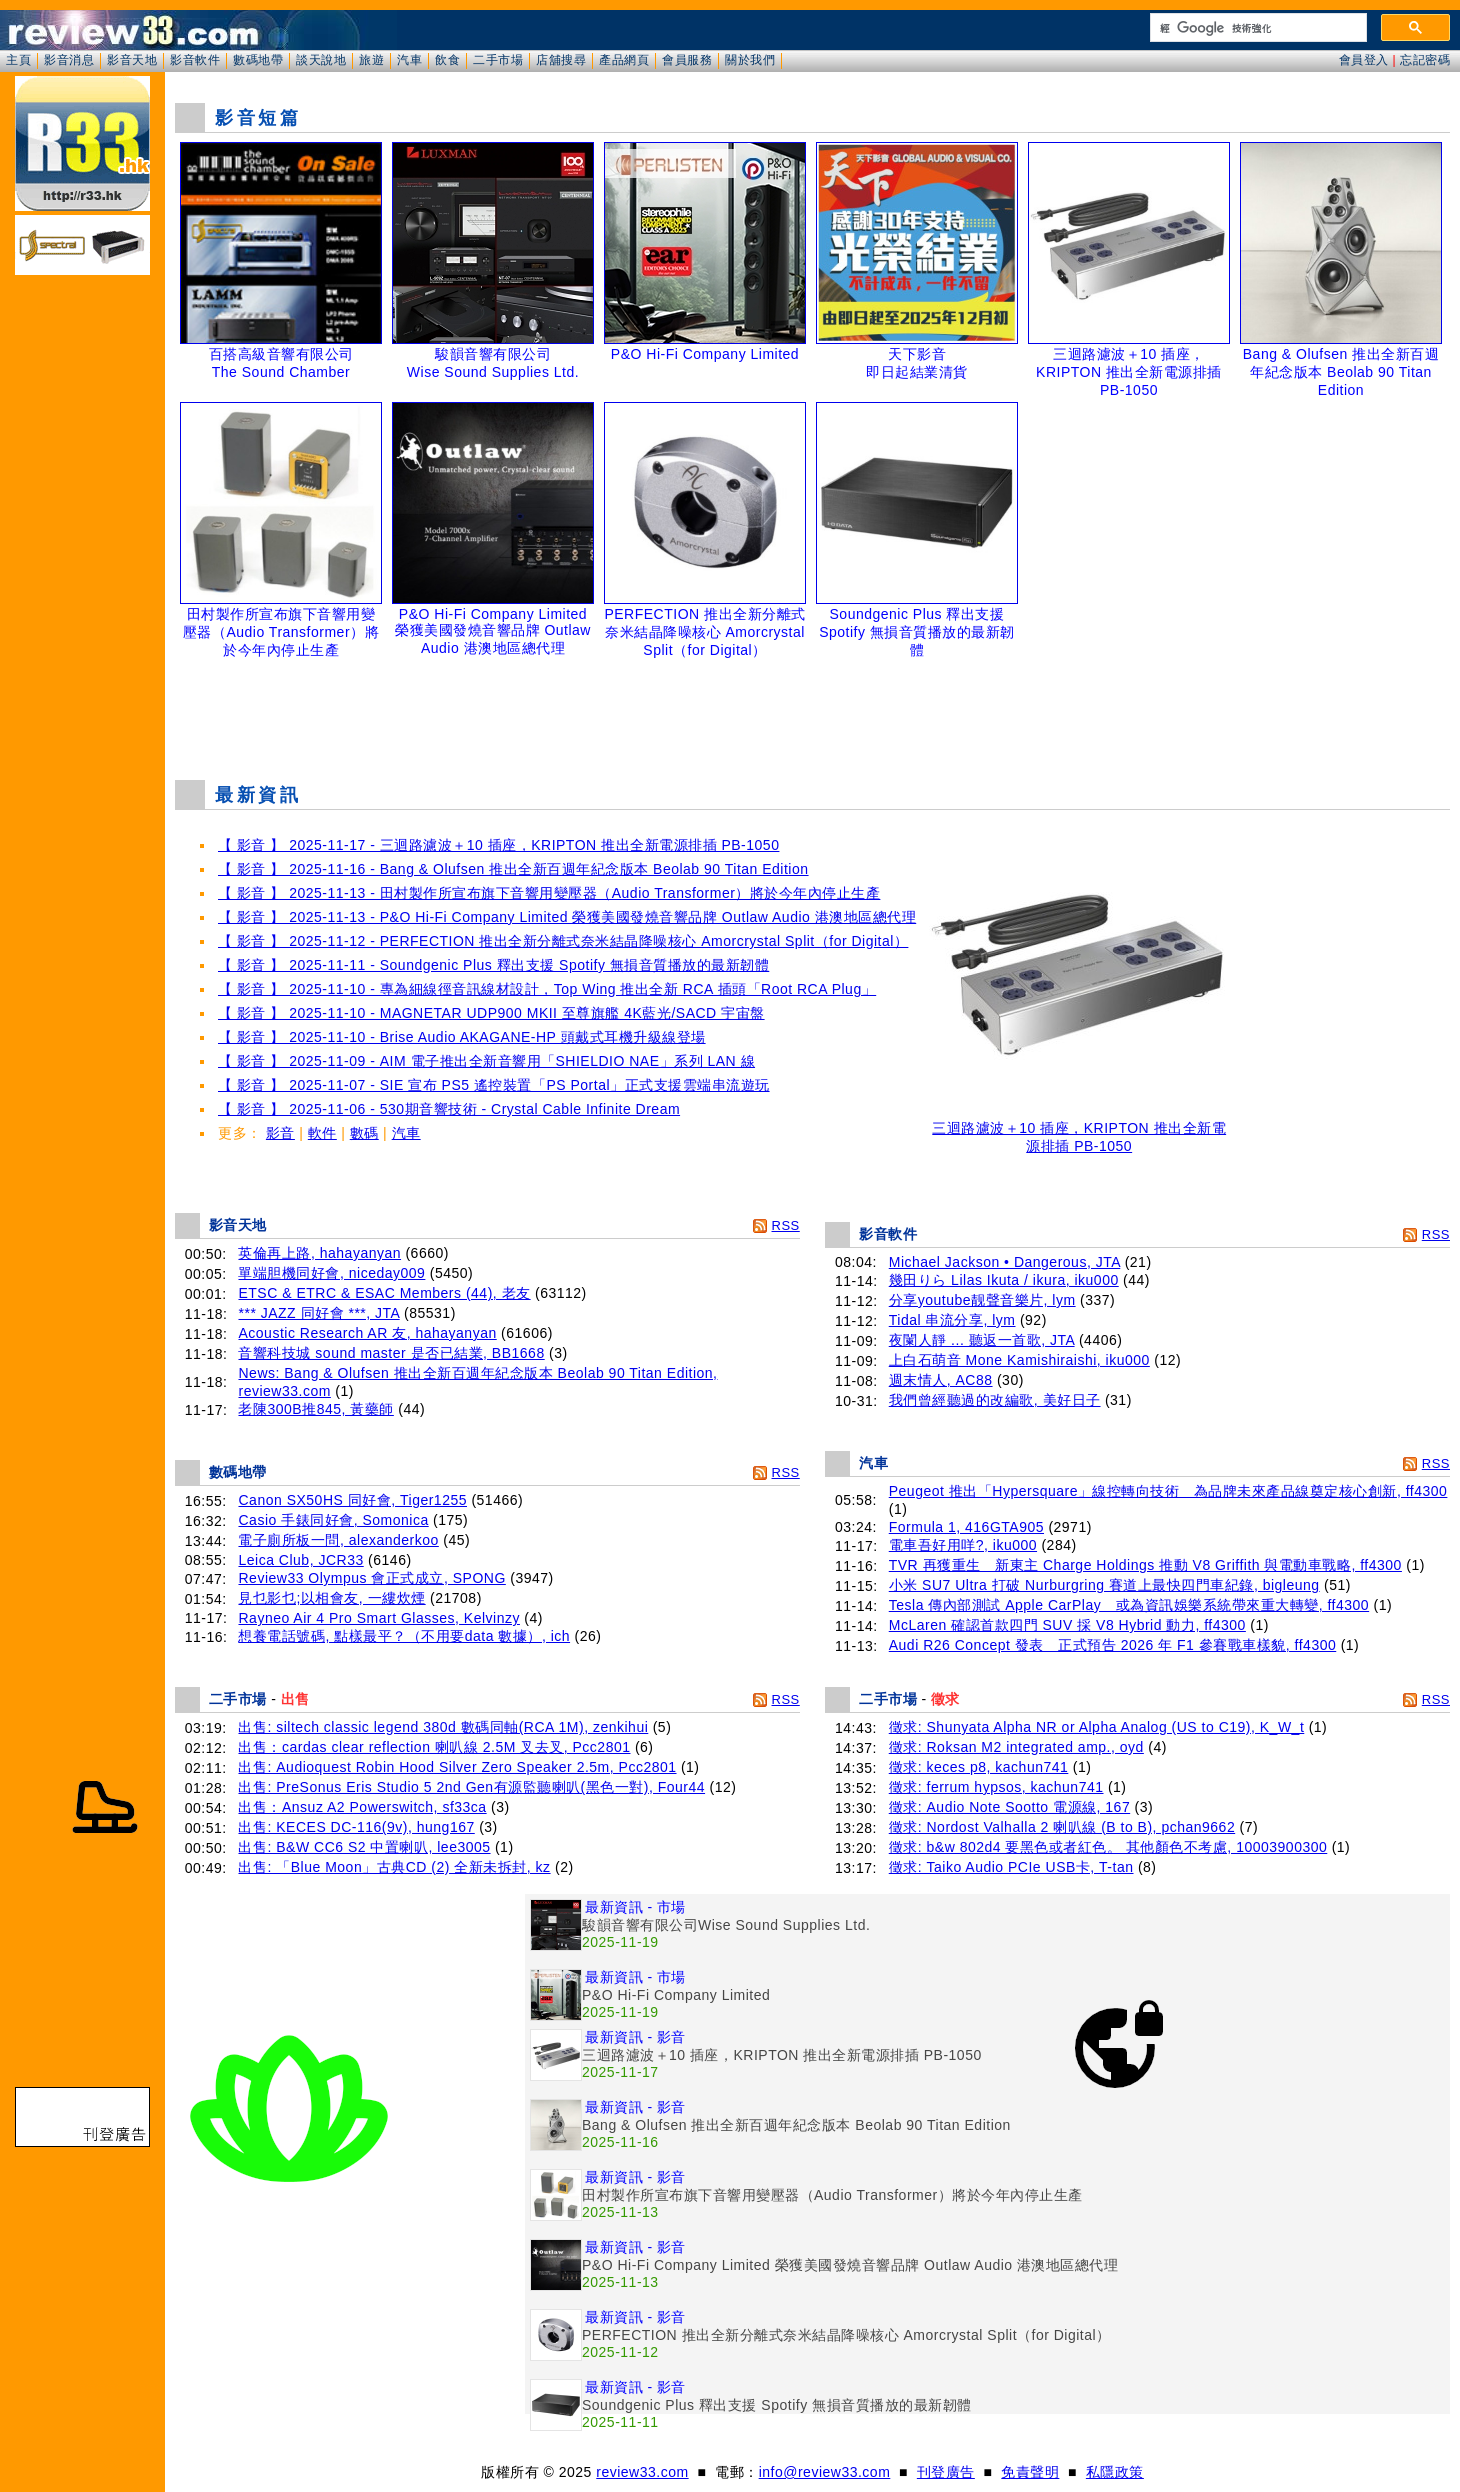  I want to click on view ice skating activities or rinks, so click(105, 1807).